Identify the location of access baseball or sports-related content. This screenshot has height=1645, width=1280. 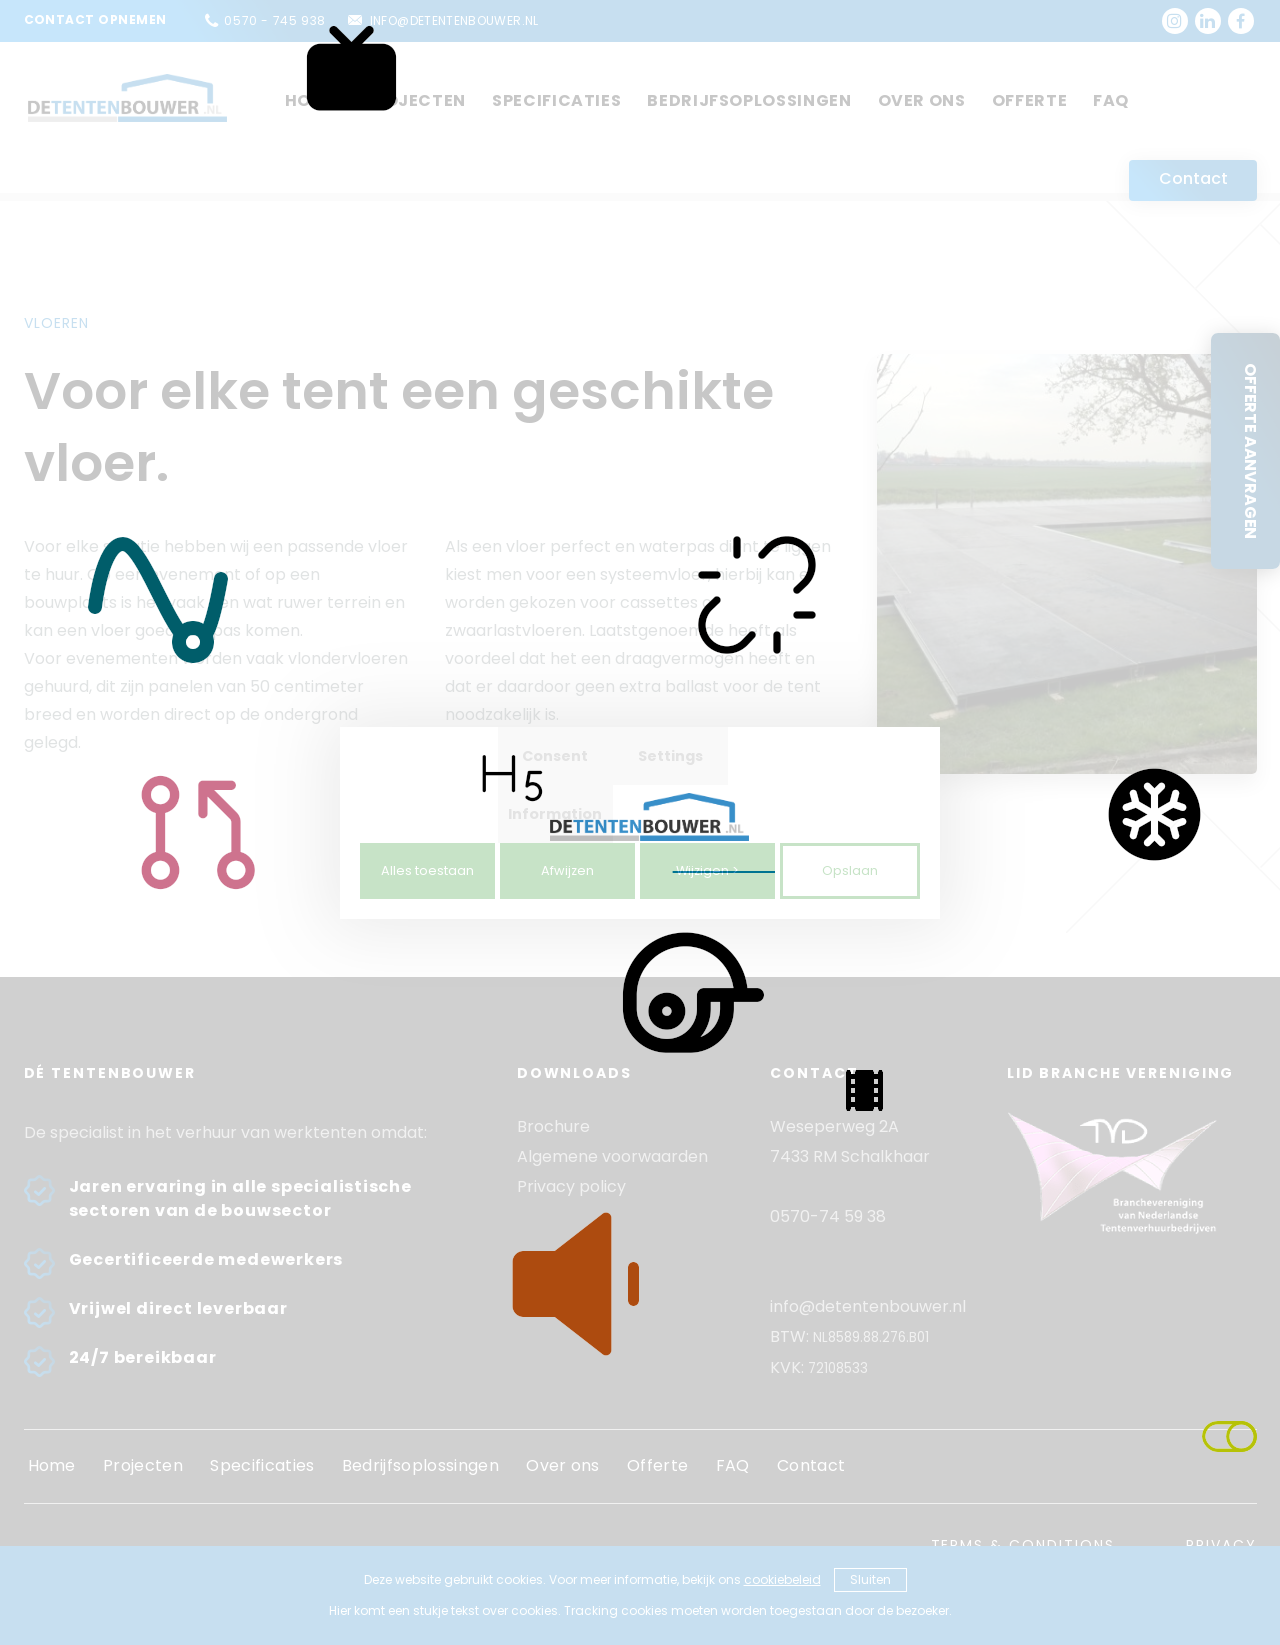
(690, 995).